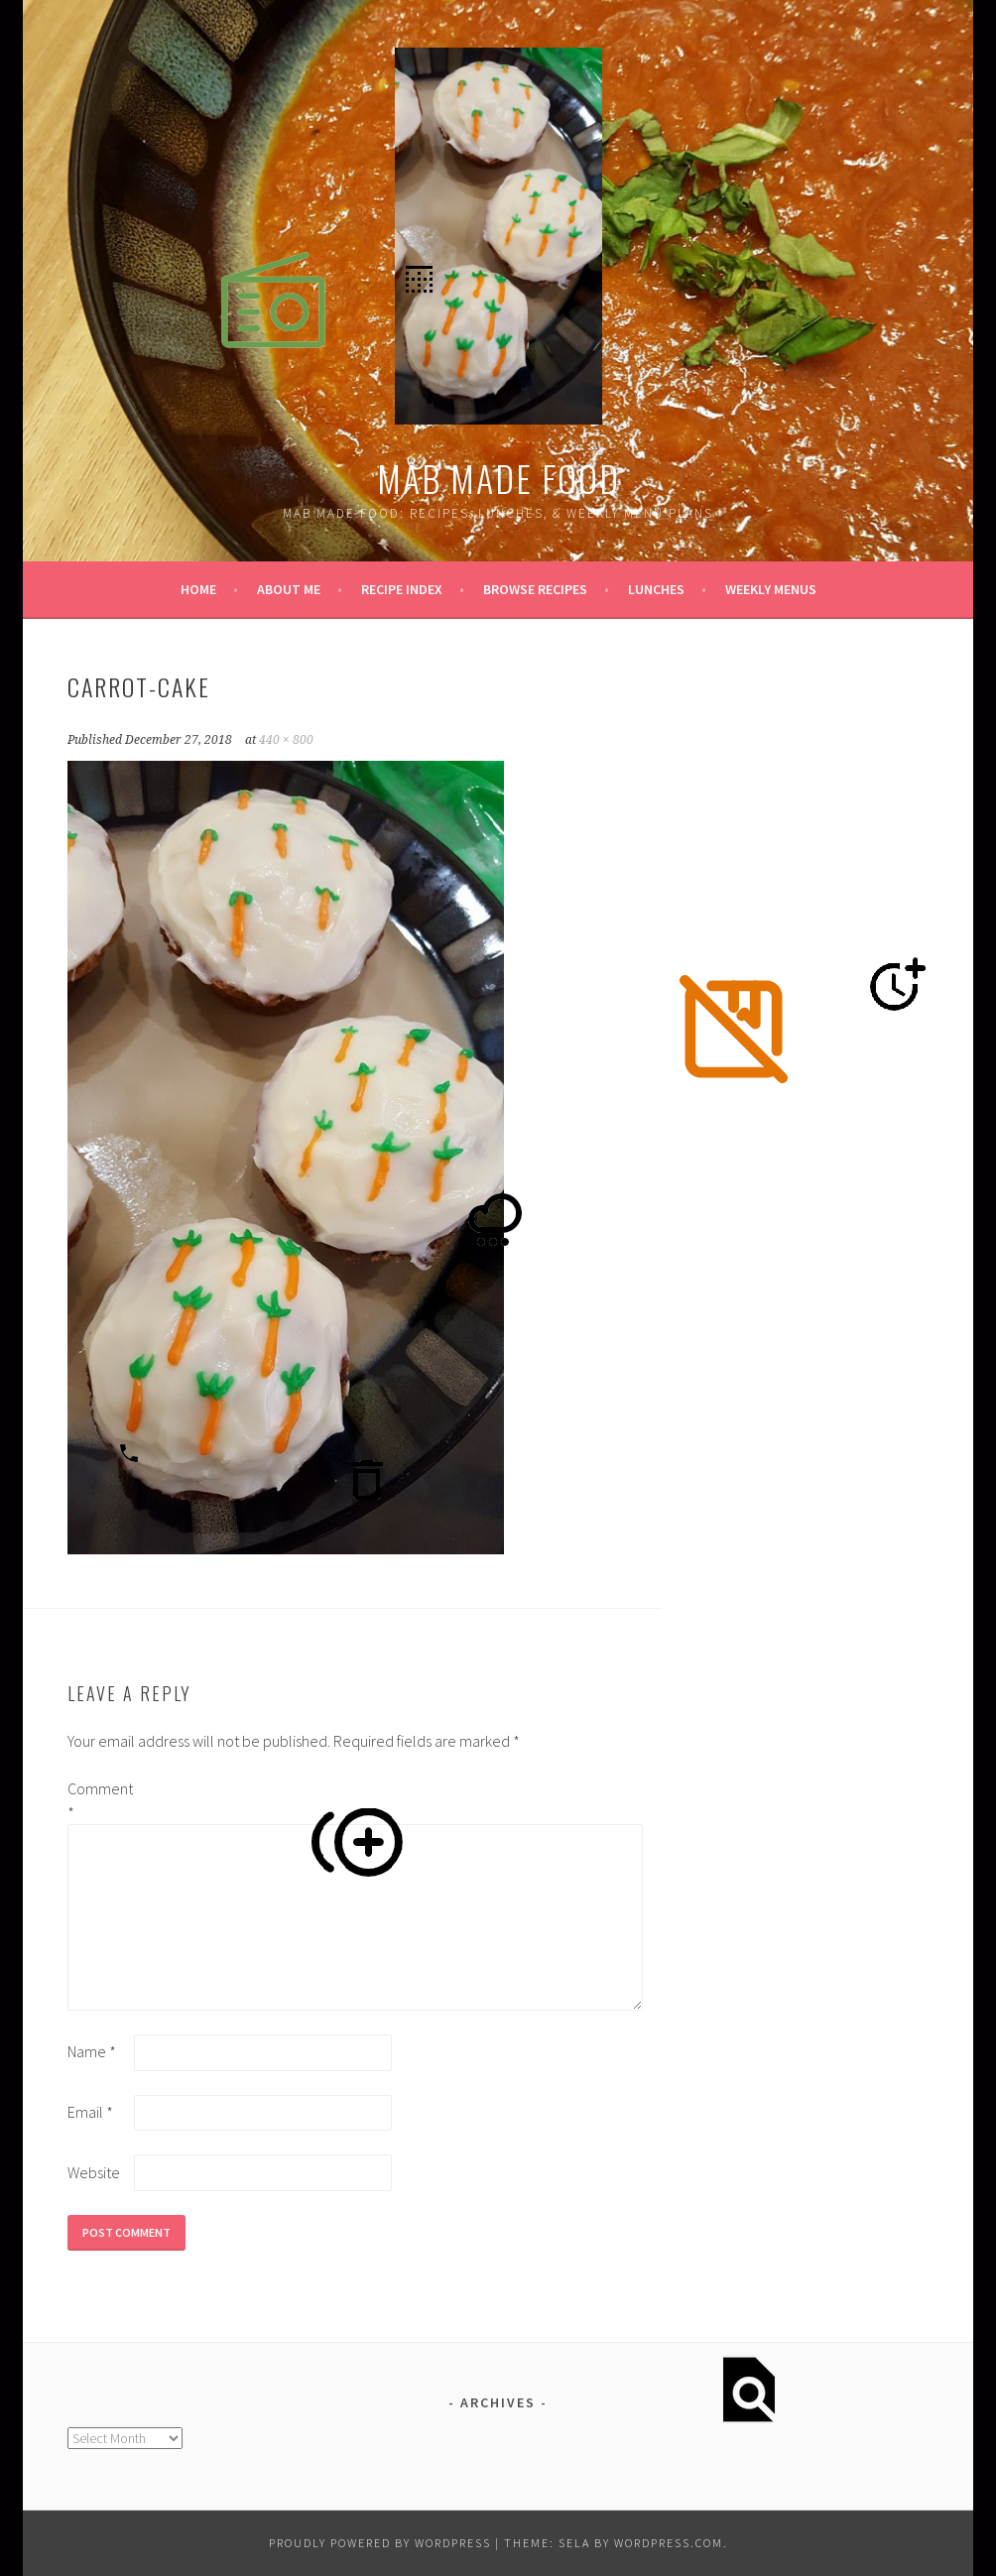 The image size is (996, 2576). Describe the element at coordinates (733, 1029) in the screenshot. I see `album or collection unavailable` at that location.